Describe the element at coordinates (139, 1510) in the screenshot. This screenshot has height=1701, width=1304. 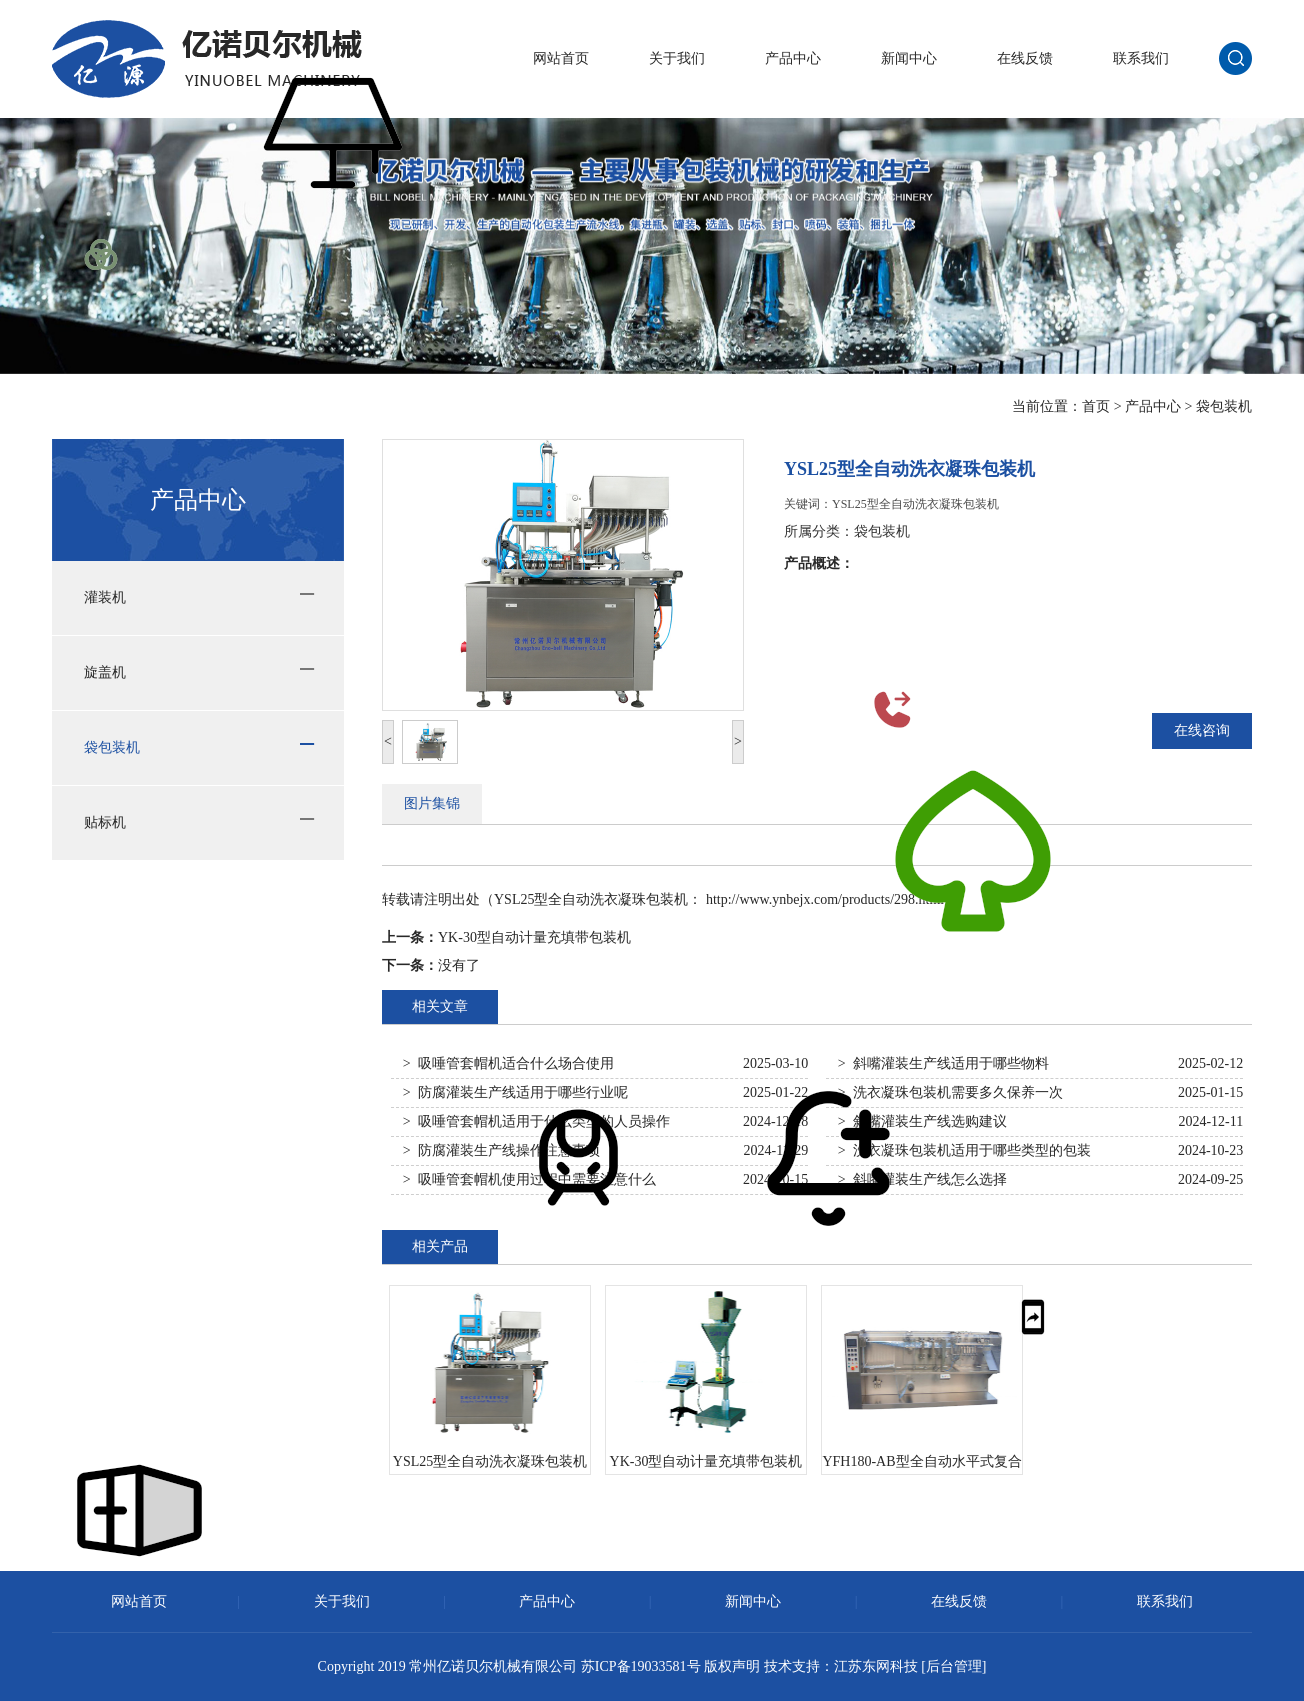
I see `view shipping or freight details` at that location.